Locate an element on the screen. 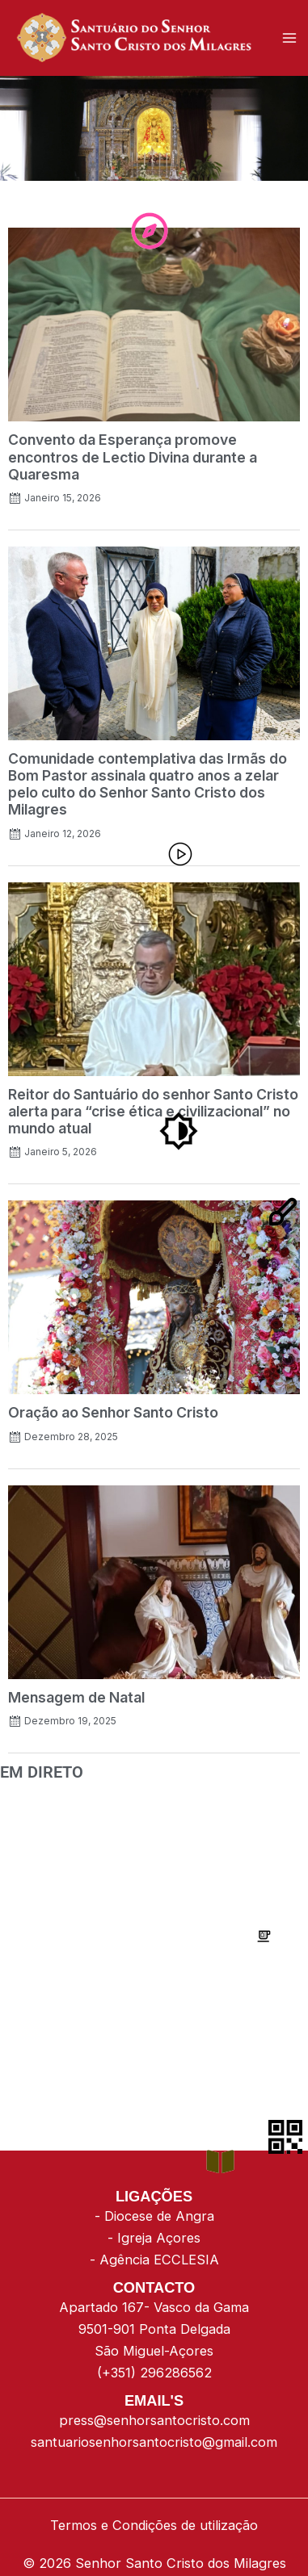 This screenshot has width=308, height=2576. access food and beverage emoji category is located at coordinates (264, 1936).